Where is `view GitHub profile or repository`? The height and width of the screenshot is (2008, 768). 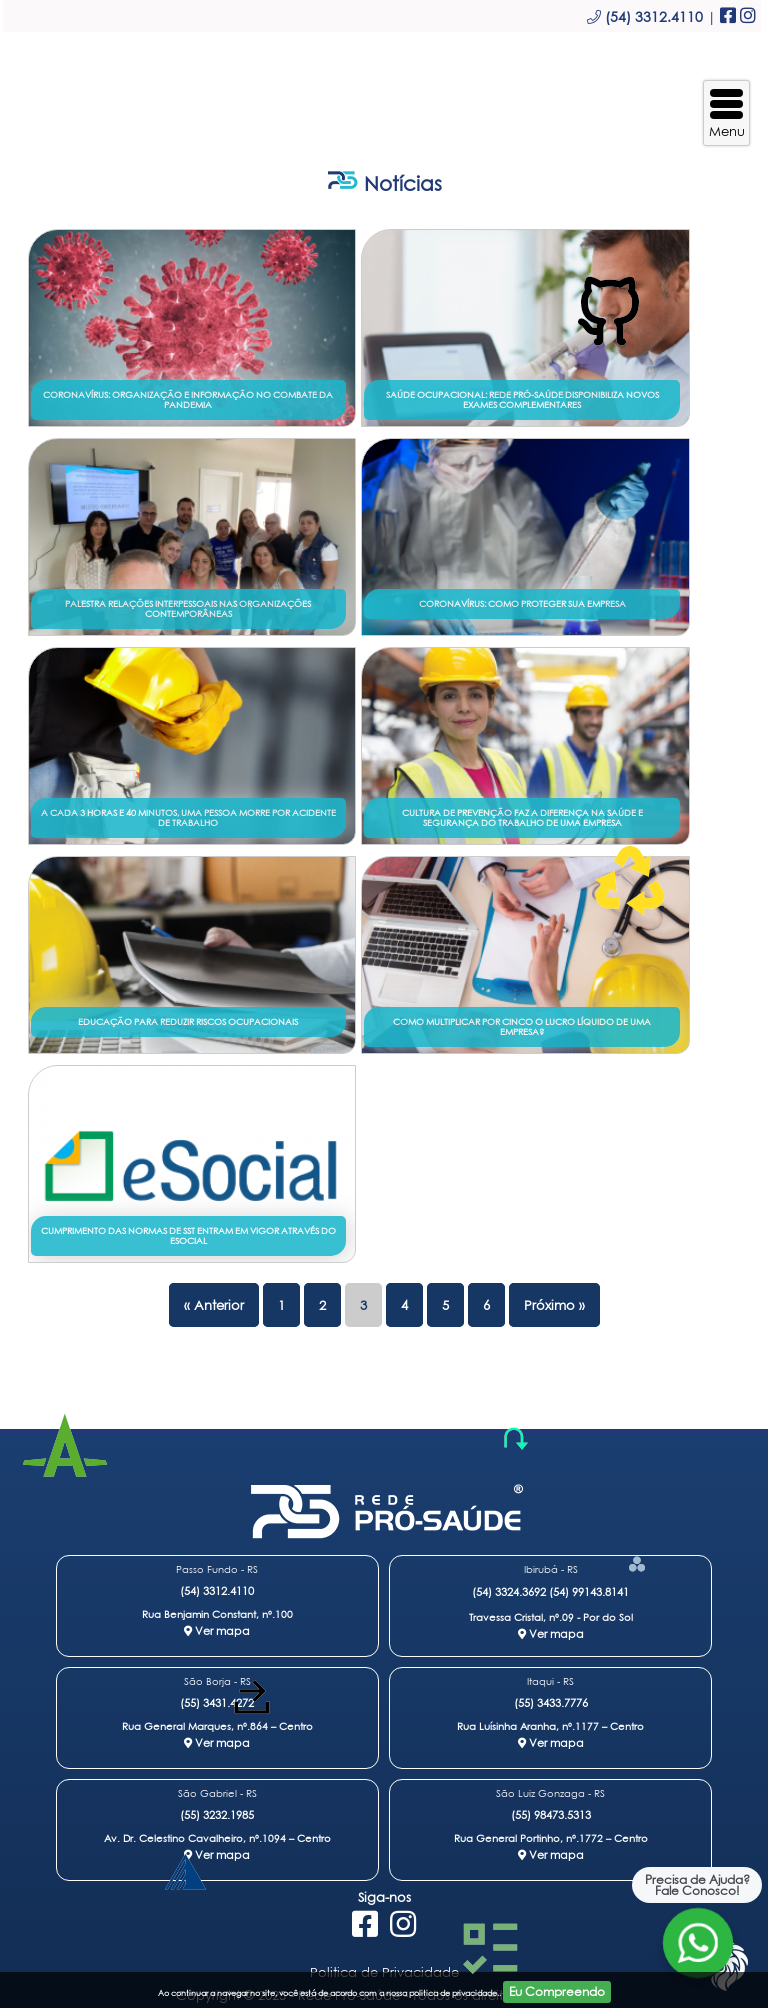
view GitHub profile or repository is located at coordinates (610, 310).